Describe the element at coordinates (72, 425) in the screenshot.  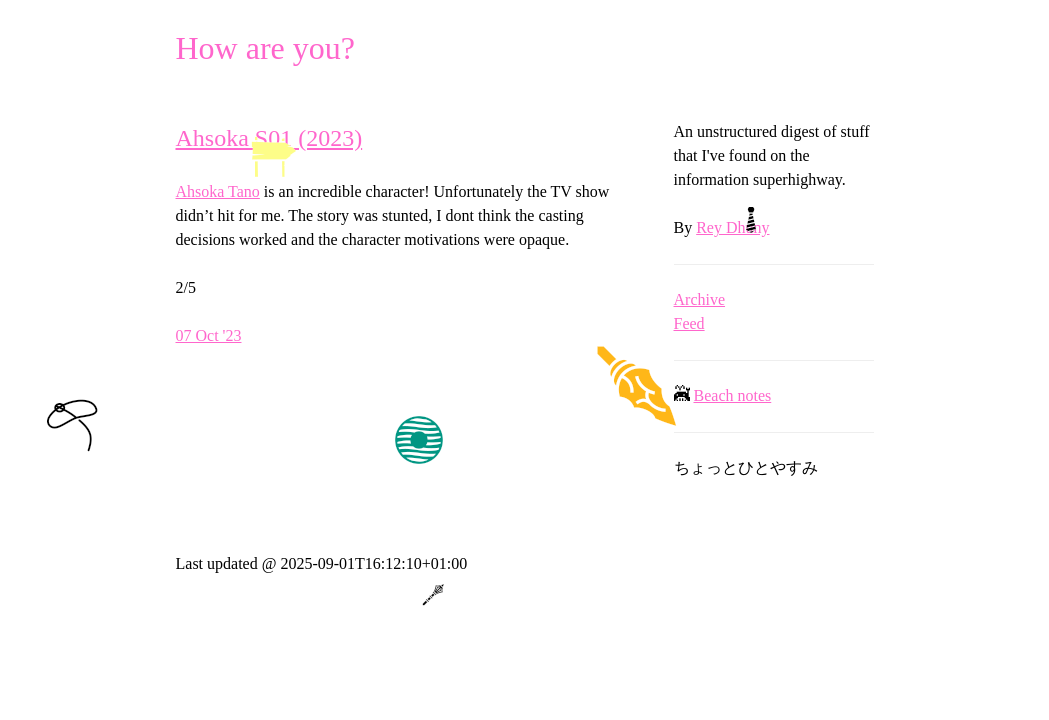
I see `select or capture objects with freeform drawing` at that location.